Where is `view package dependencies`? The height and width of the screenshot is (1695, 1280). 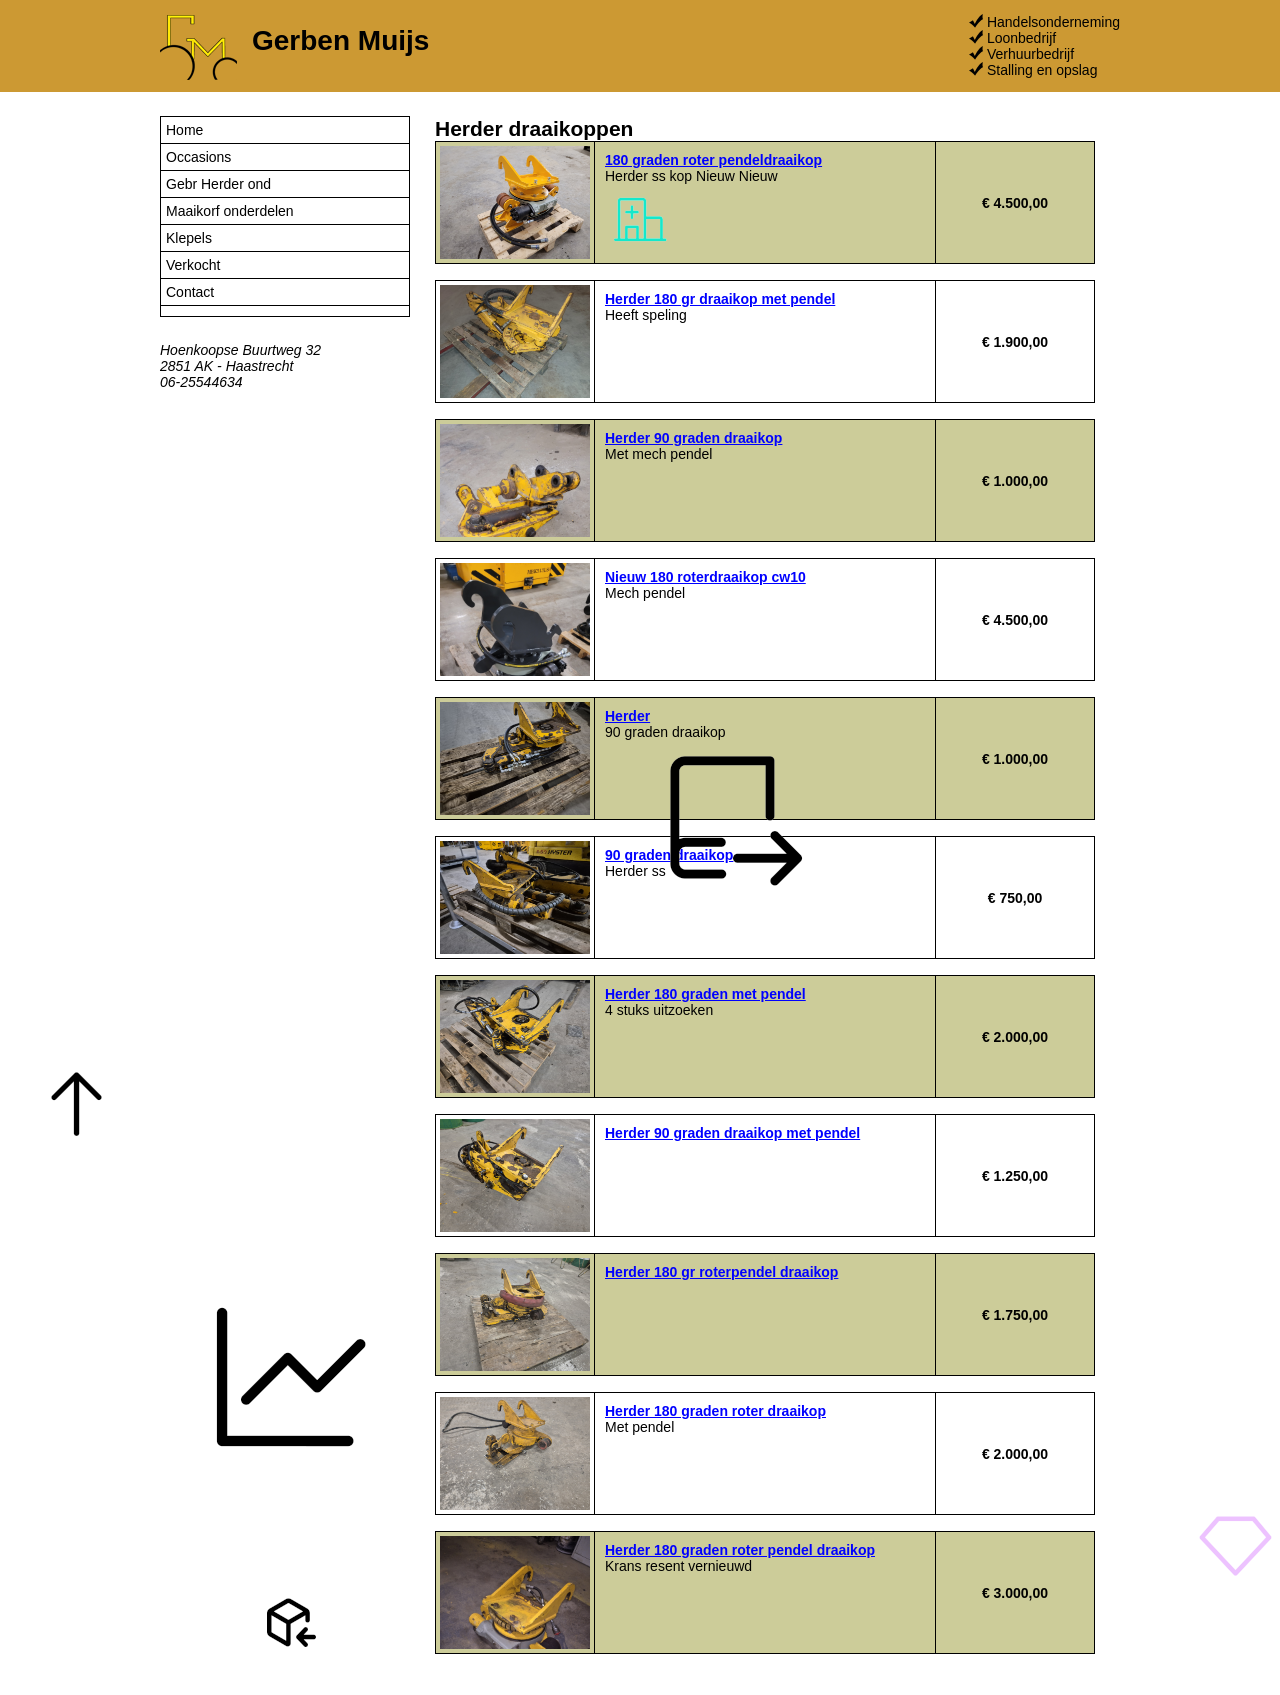 view package dependencies is located at coordinates (291, 1622).